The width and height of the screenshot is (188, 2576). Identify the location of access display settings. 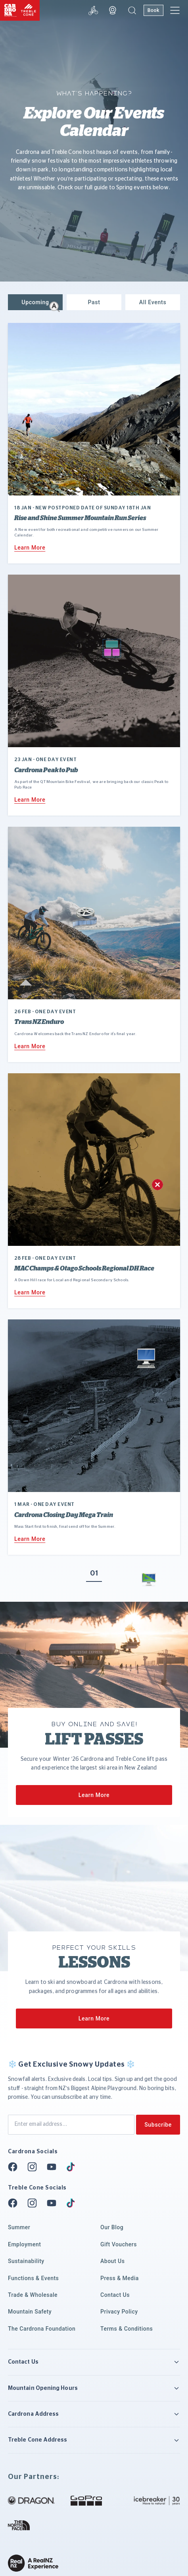
(149, 1579).